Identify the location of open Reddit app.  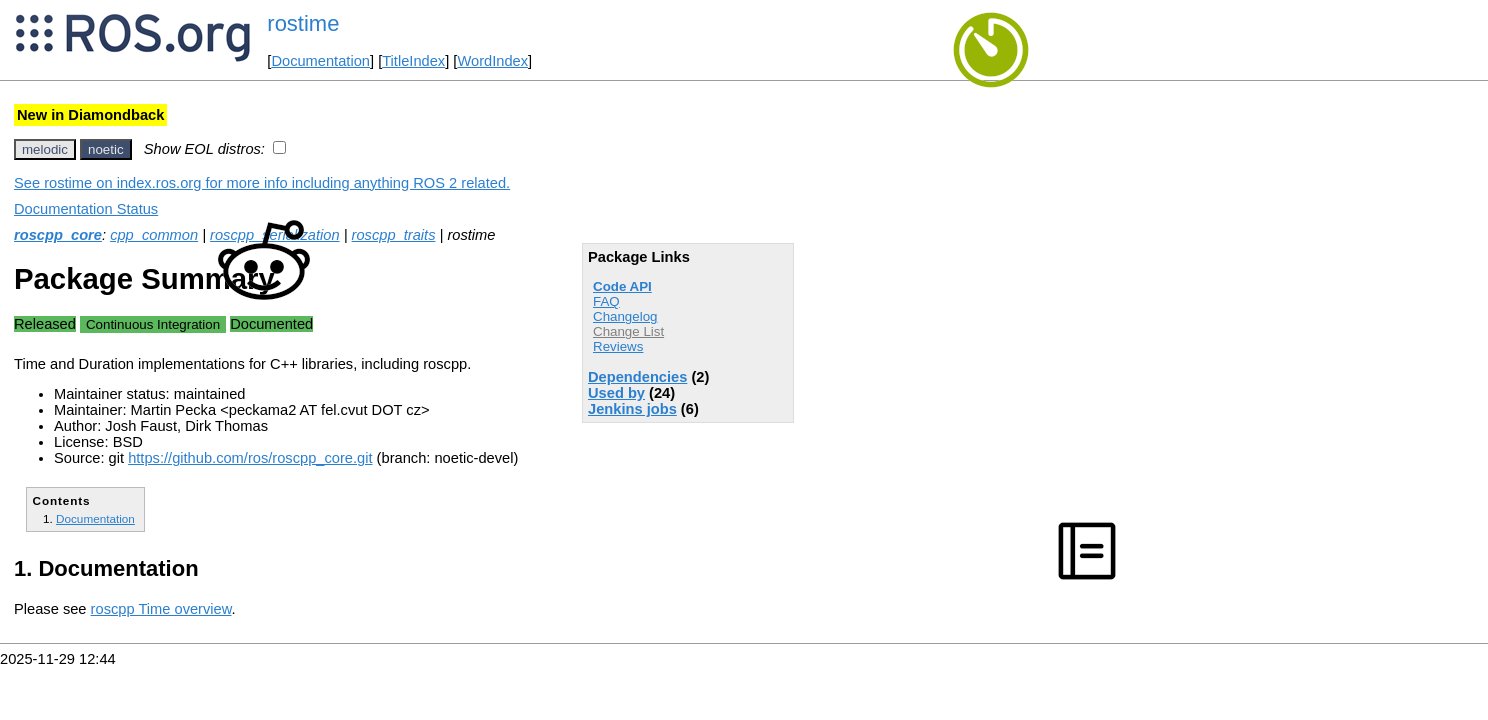
(264, 260).